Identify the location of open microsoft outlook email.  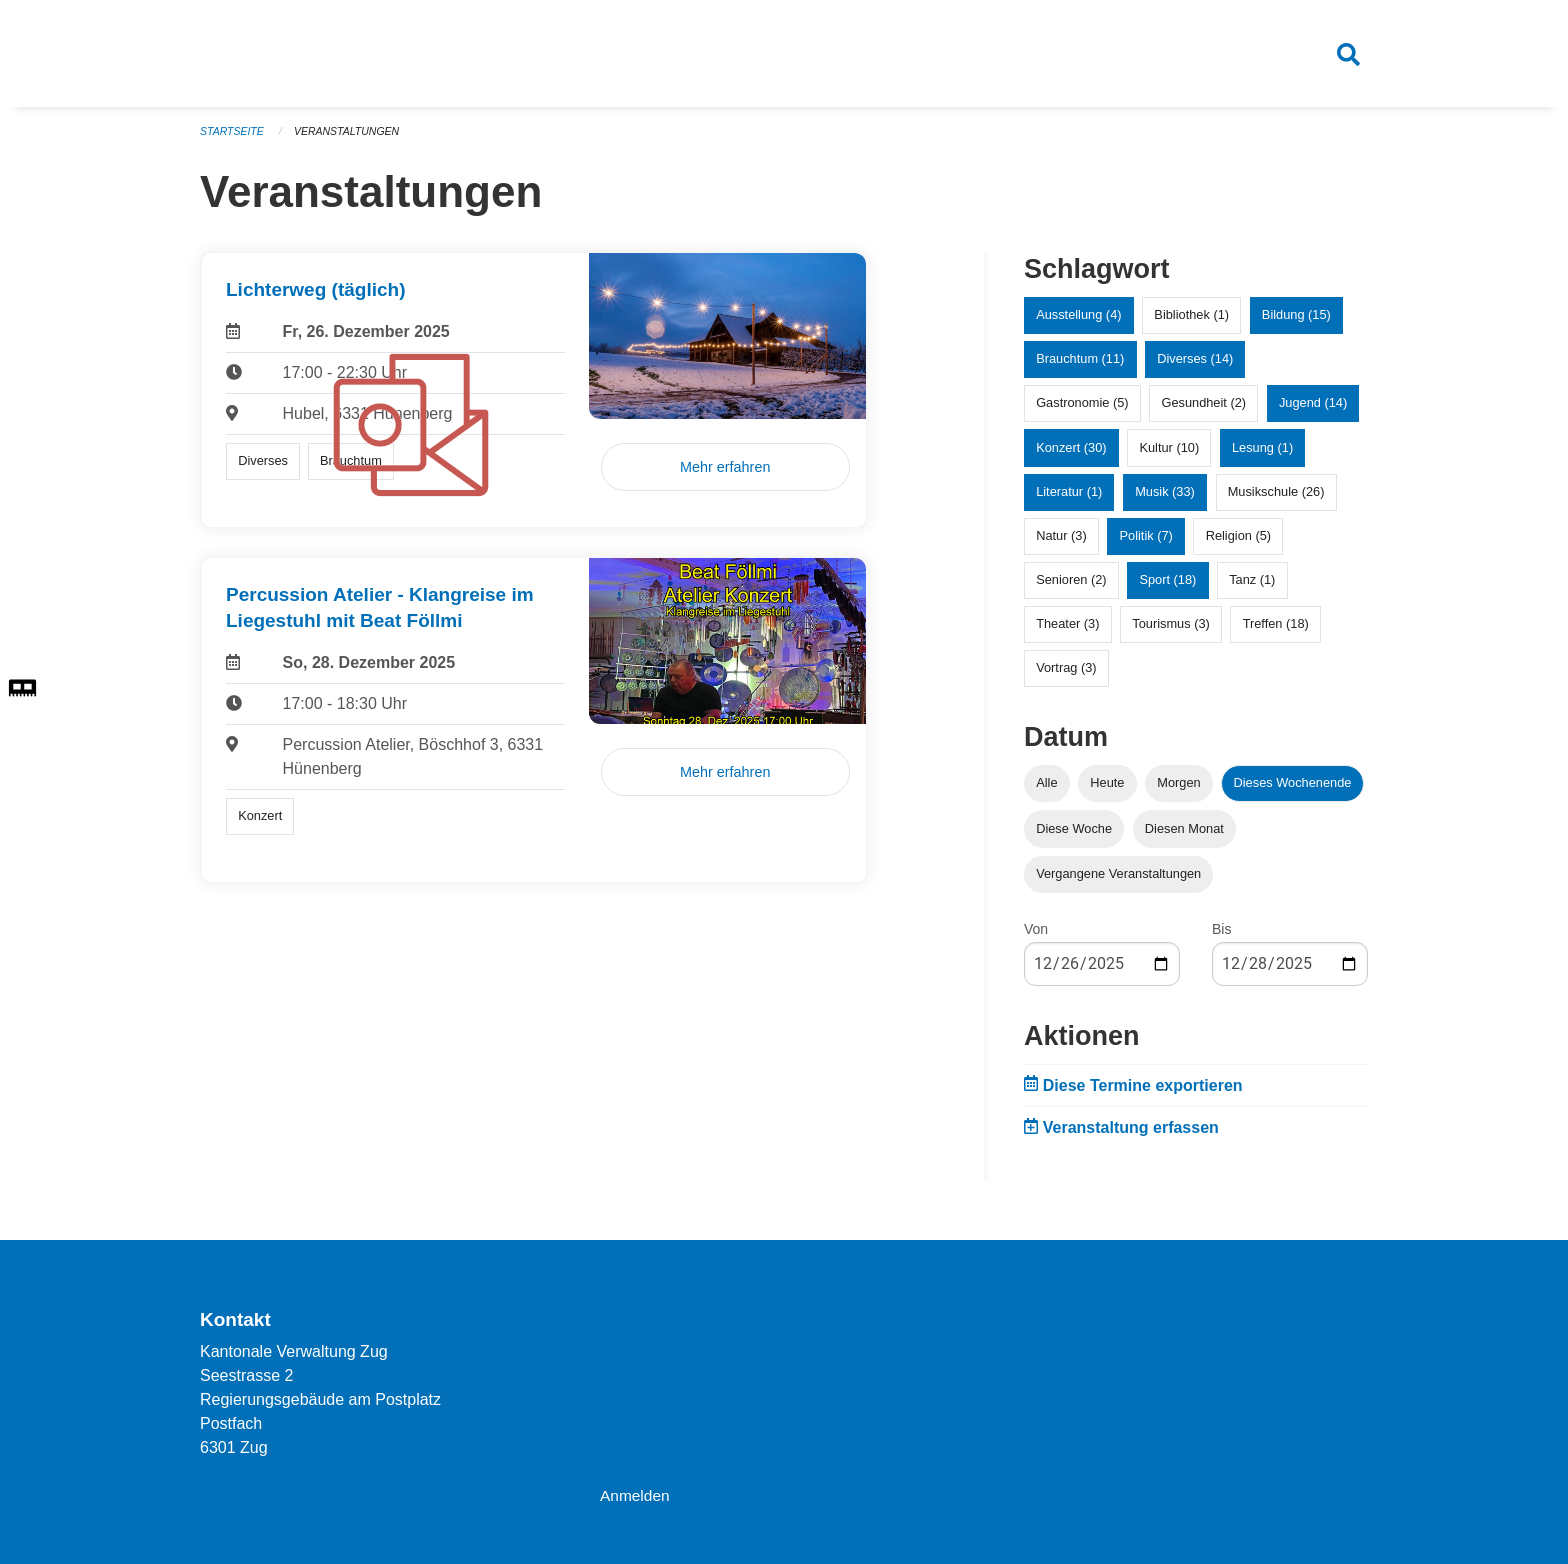
(411, 425).